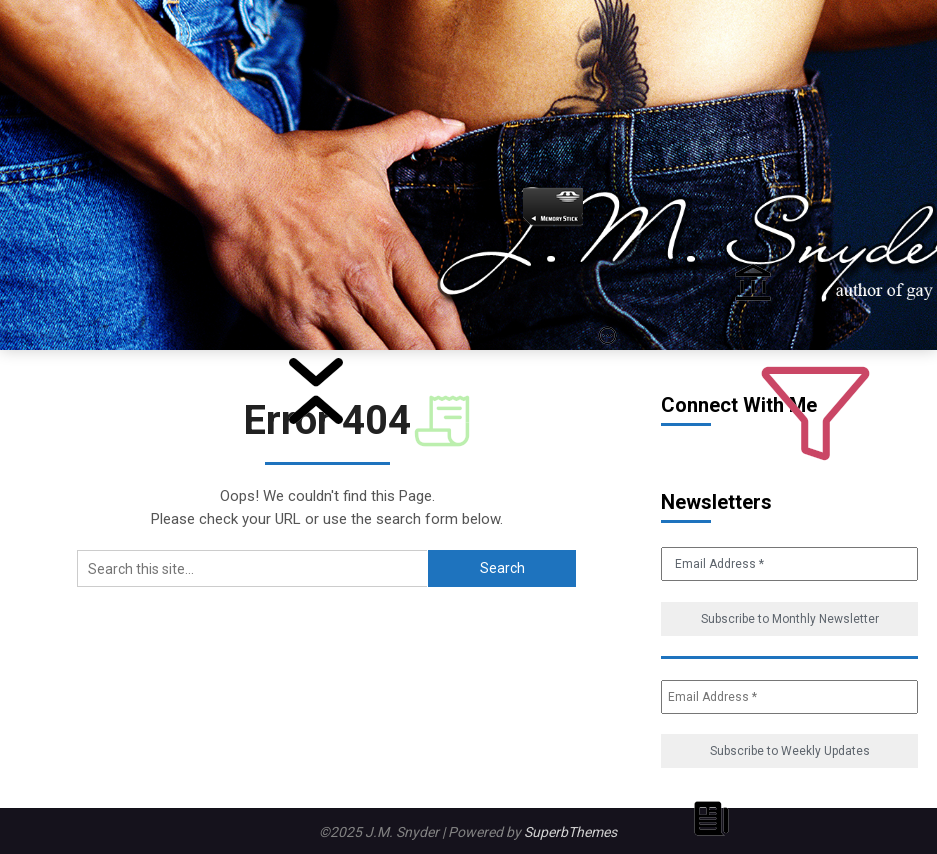 This screenshot has width=937, height=854. What do you see at coordinates (711, 818) in the screenshot?
I see `view news or articles` at bounding box center [711, 818].